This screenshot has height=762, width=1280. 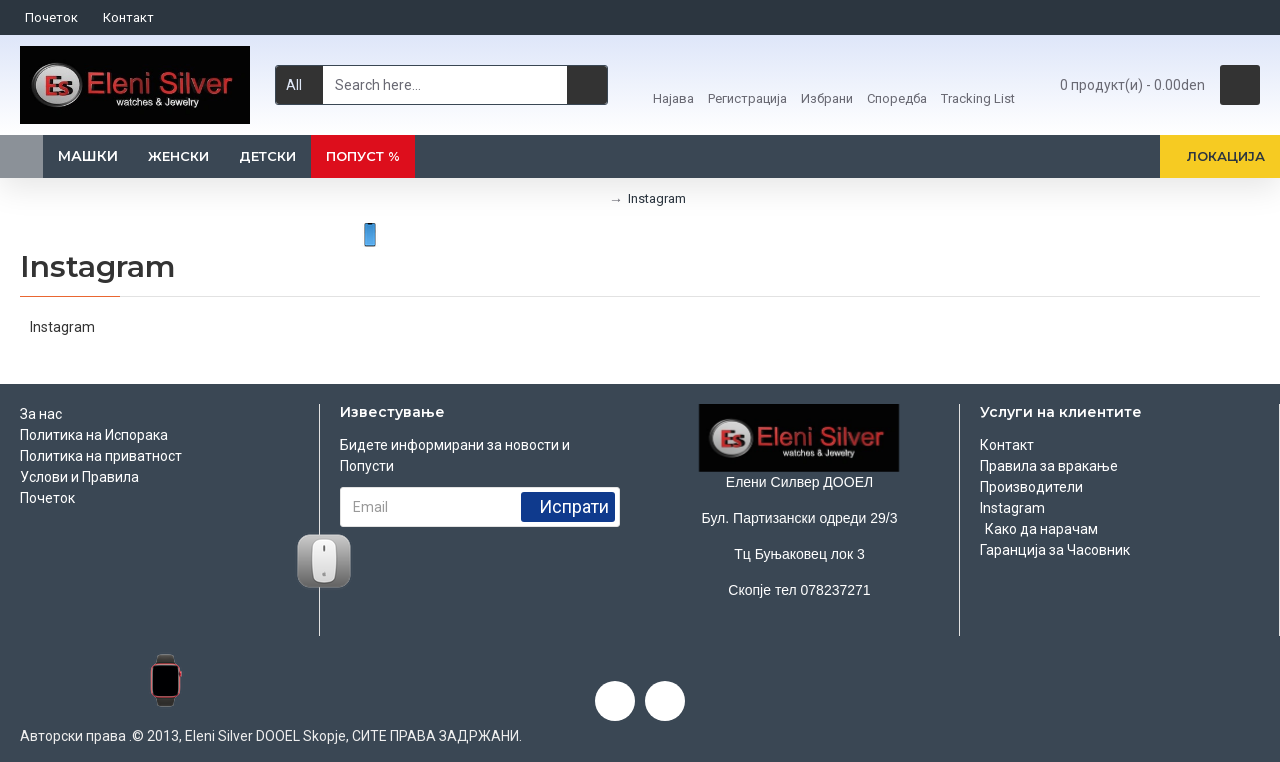 What do you see at coordinates (324, 561) in the screenshot?
I see `configure mouse settings` at bounding box center [324, 561].